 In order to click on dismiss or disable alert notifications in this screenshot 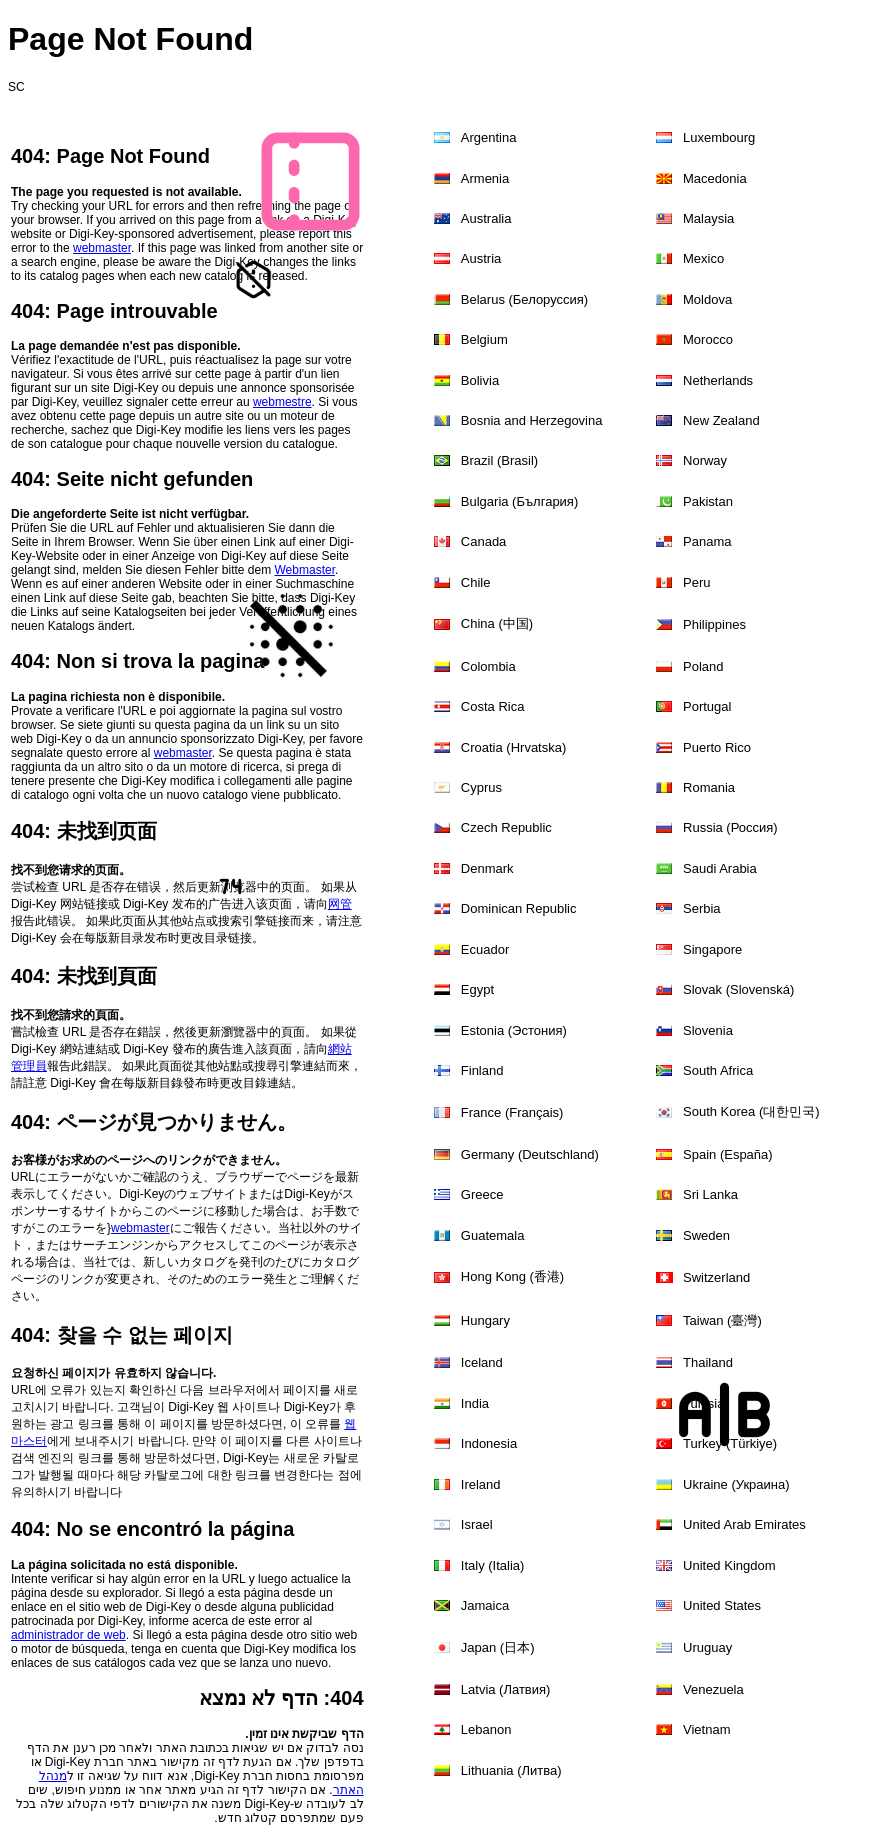, I will do `click(253, 279)`.